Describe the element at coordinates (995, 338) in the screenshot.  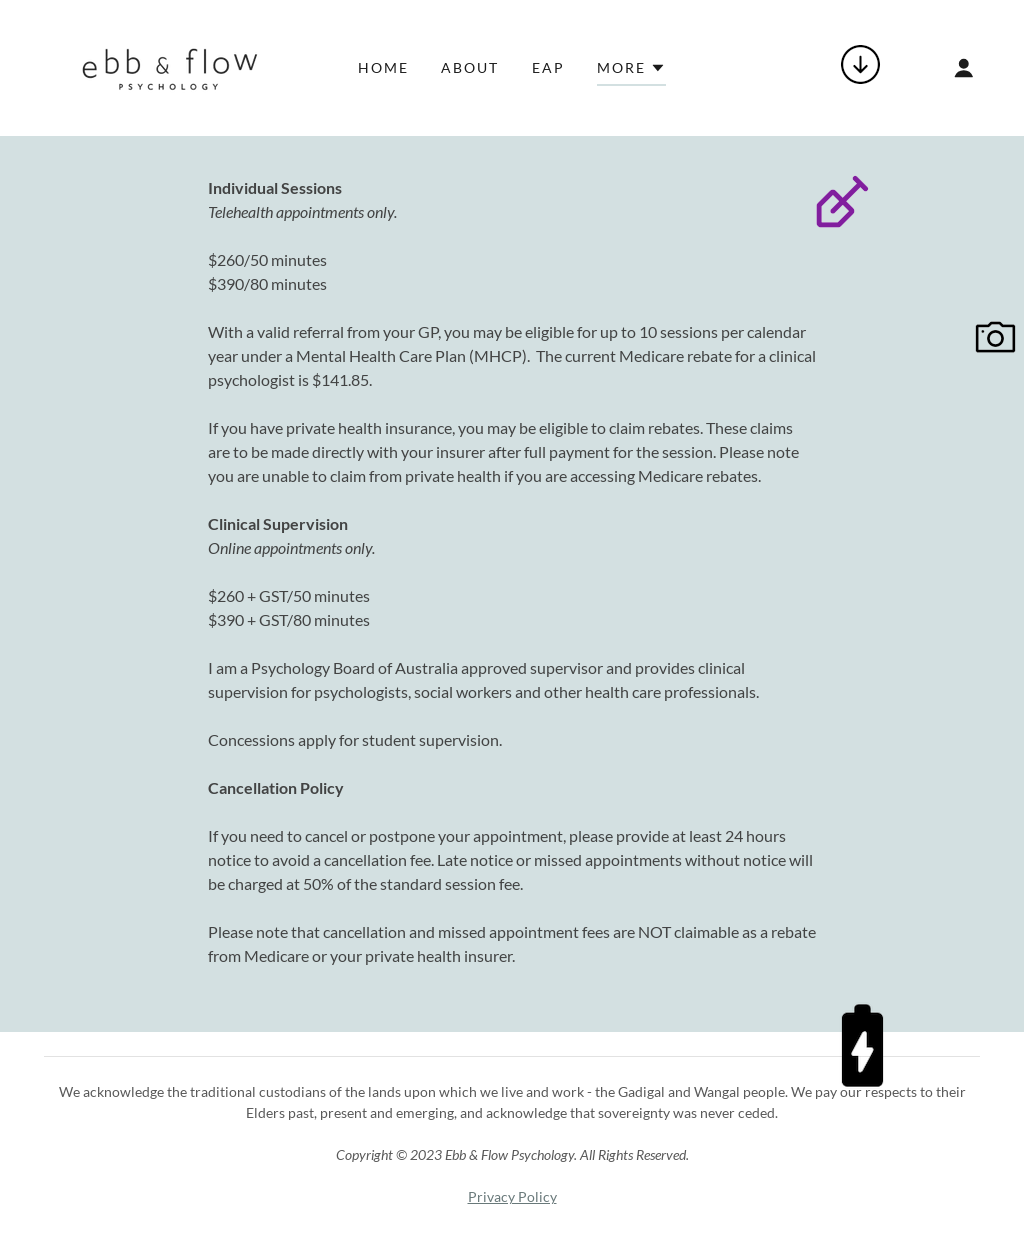
I see `take a photo or screenshot` at that location.